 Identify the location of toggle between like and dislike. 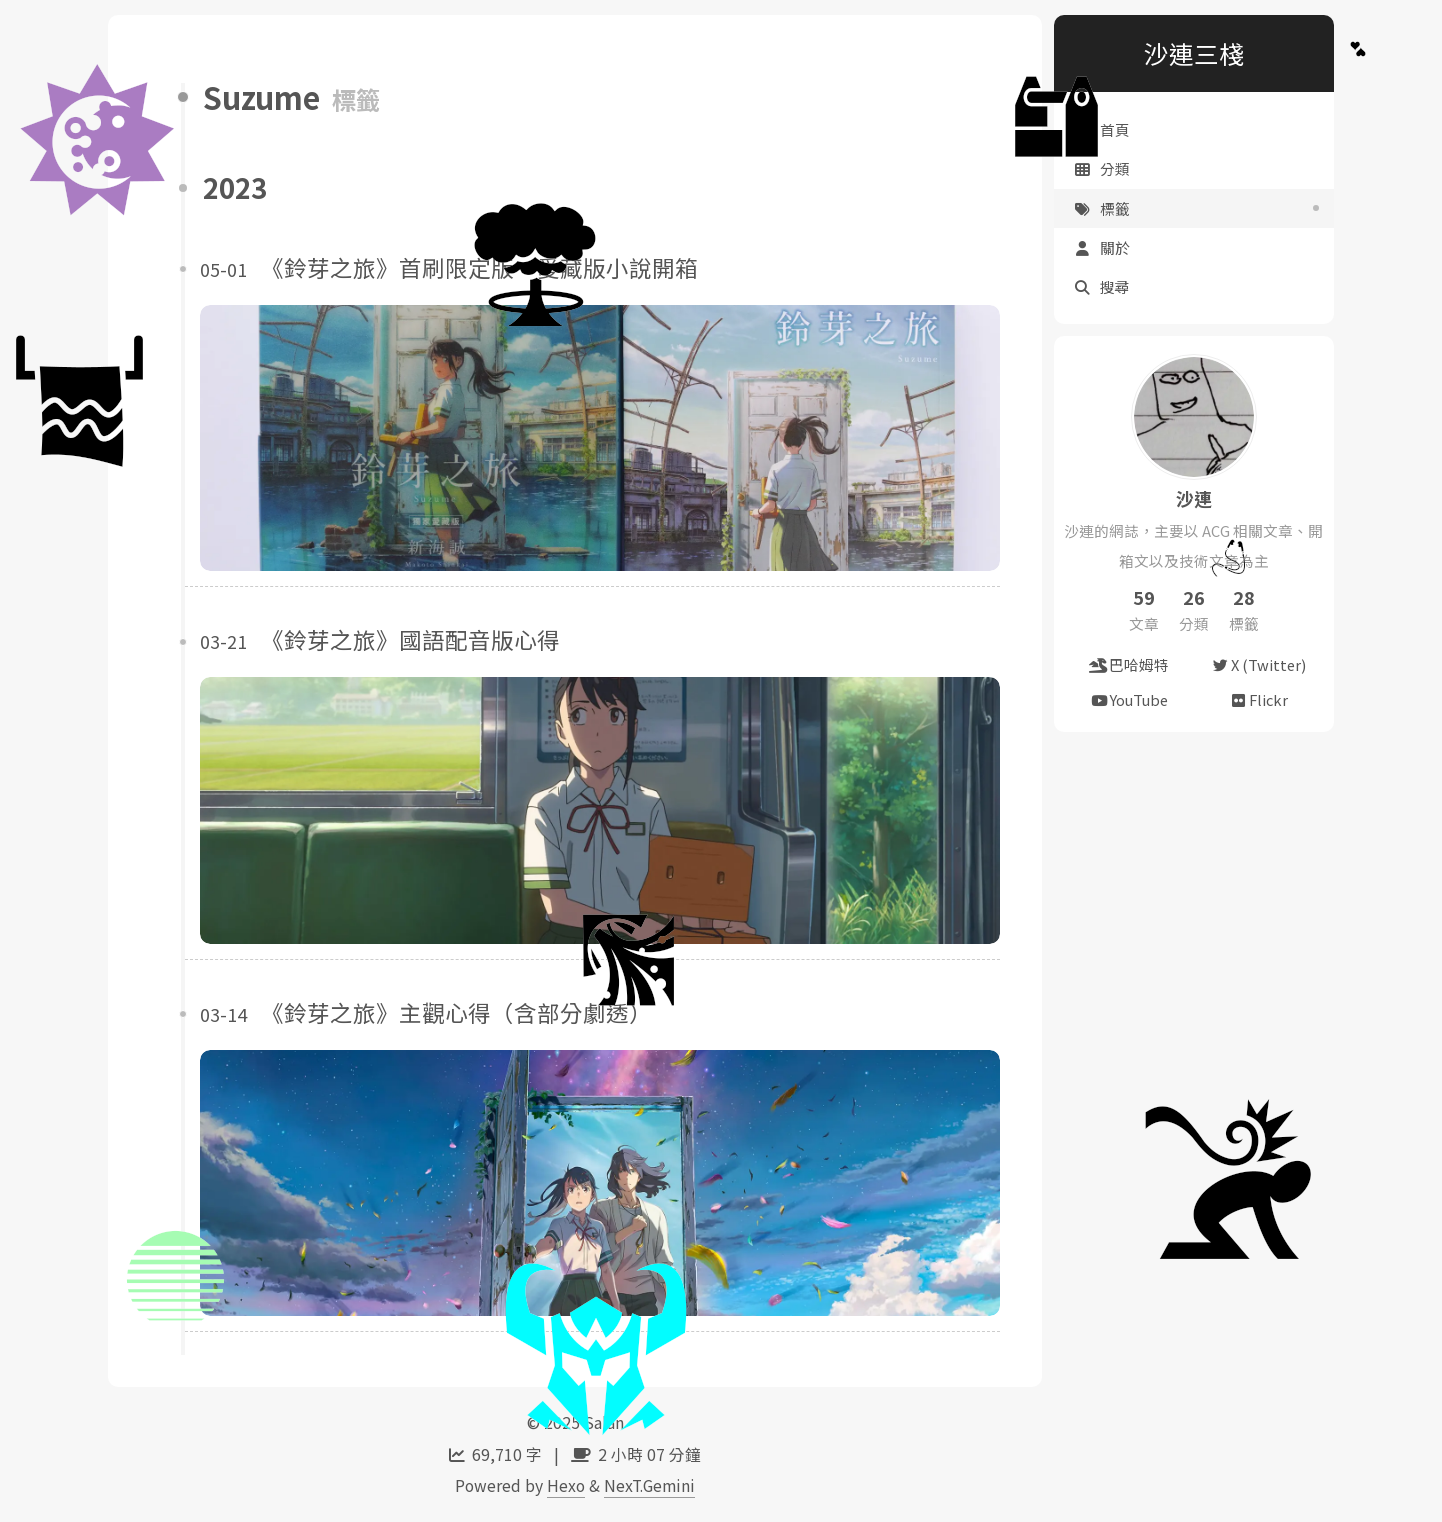
(1358, 49).